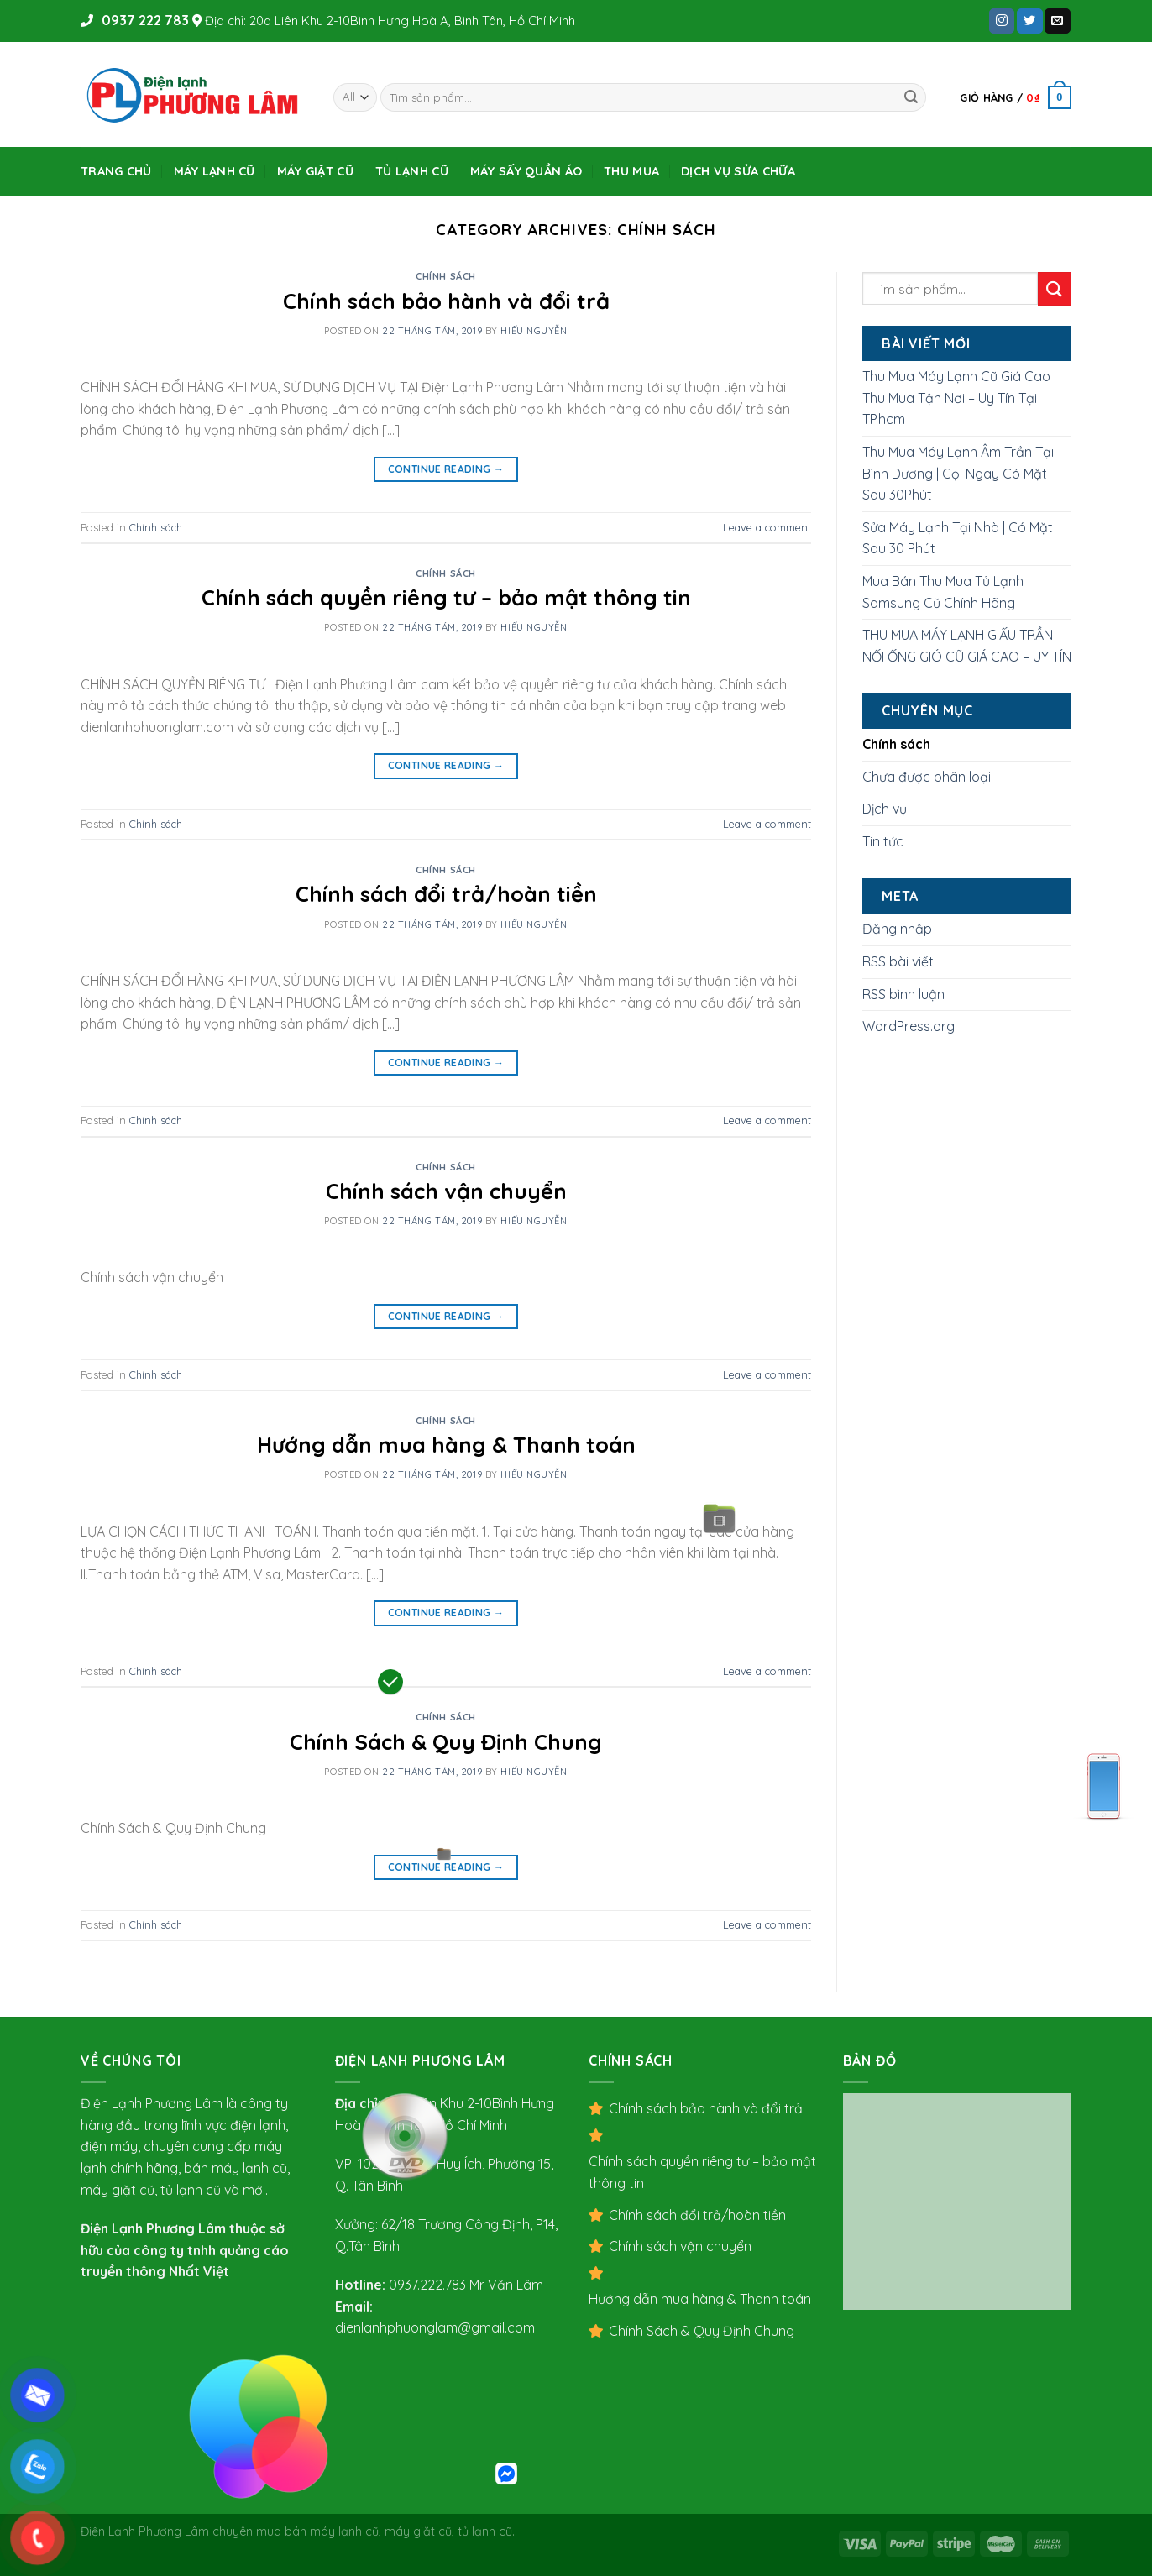 The height and width of the screenshot is (2576, 1152). Describe the element at coordinates (259, 2427) in the screenshot. I see `open Game Center app` at that location.